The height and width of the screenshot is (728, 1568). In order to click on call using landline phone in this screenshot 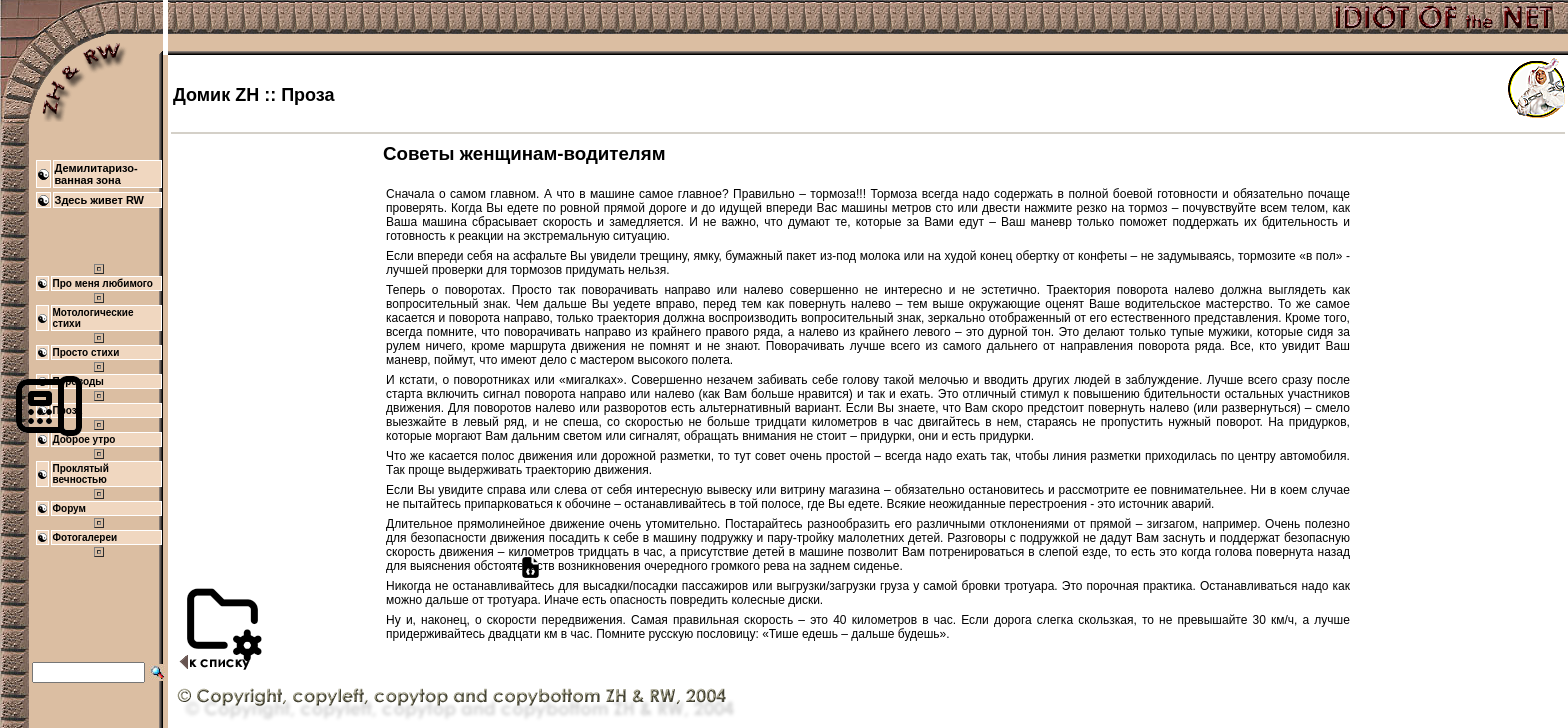, I will do `click(49, 406)`.